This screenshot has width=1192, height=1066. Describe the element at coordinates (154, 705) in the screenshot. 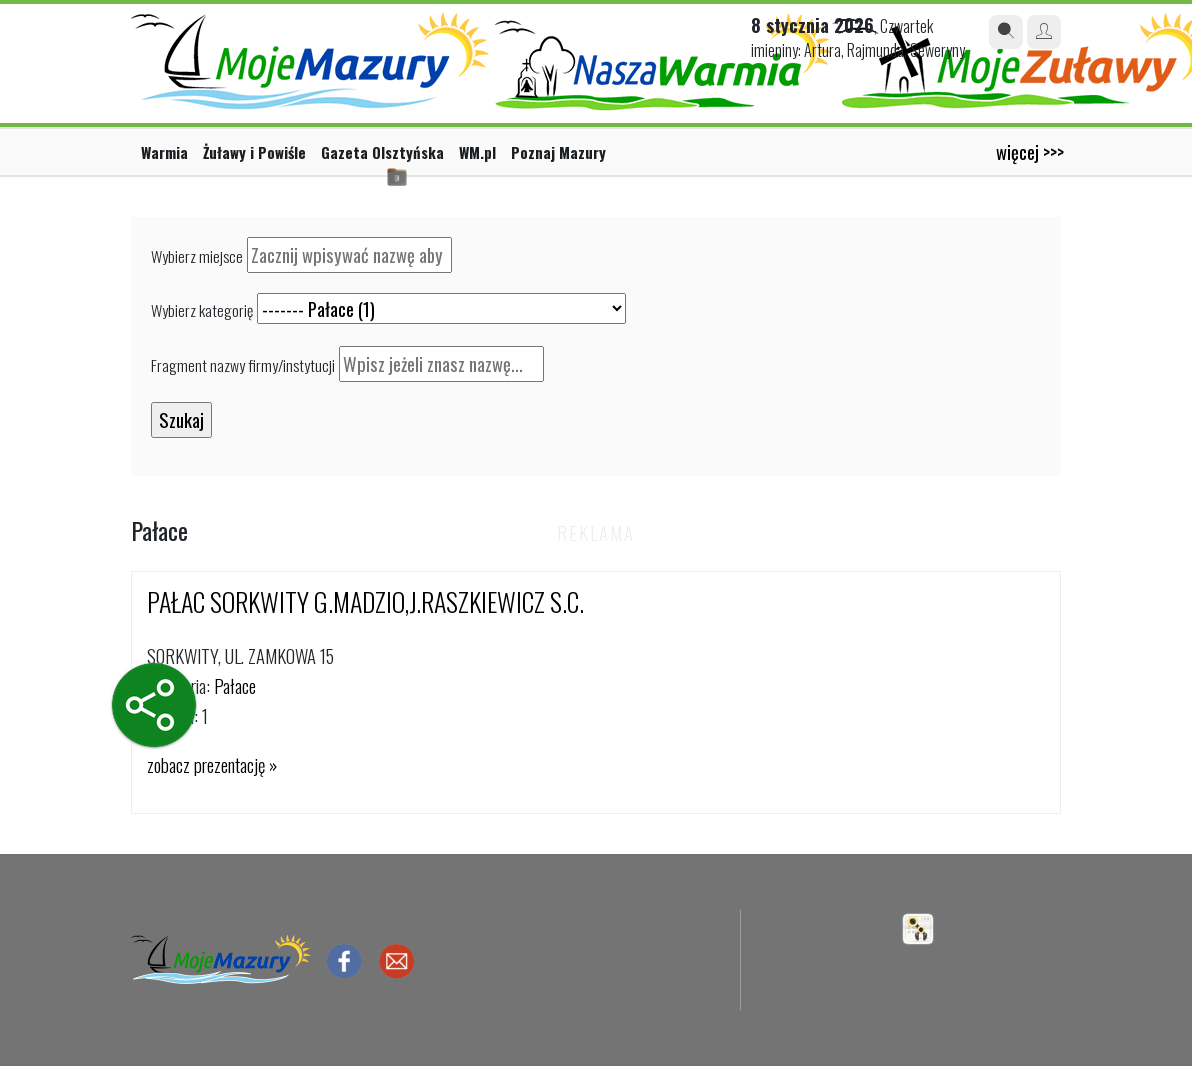

I see `access sharing and network preferences` at that location.